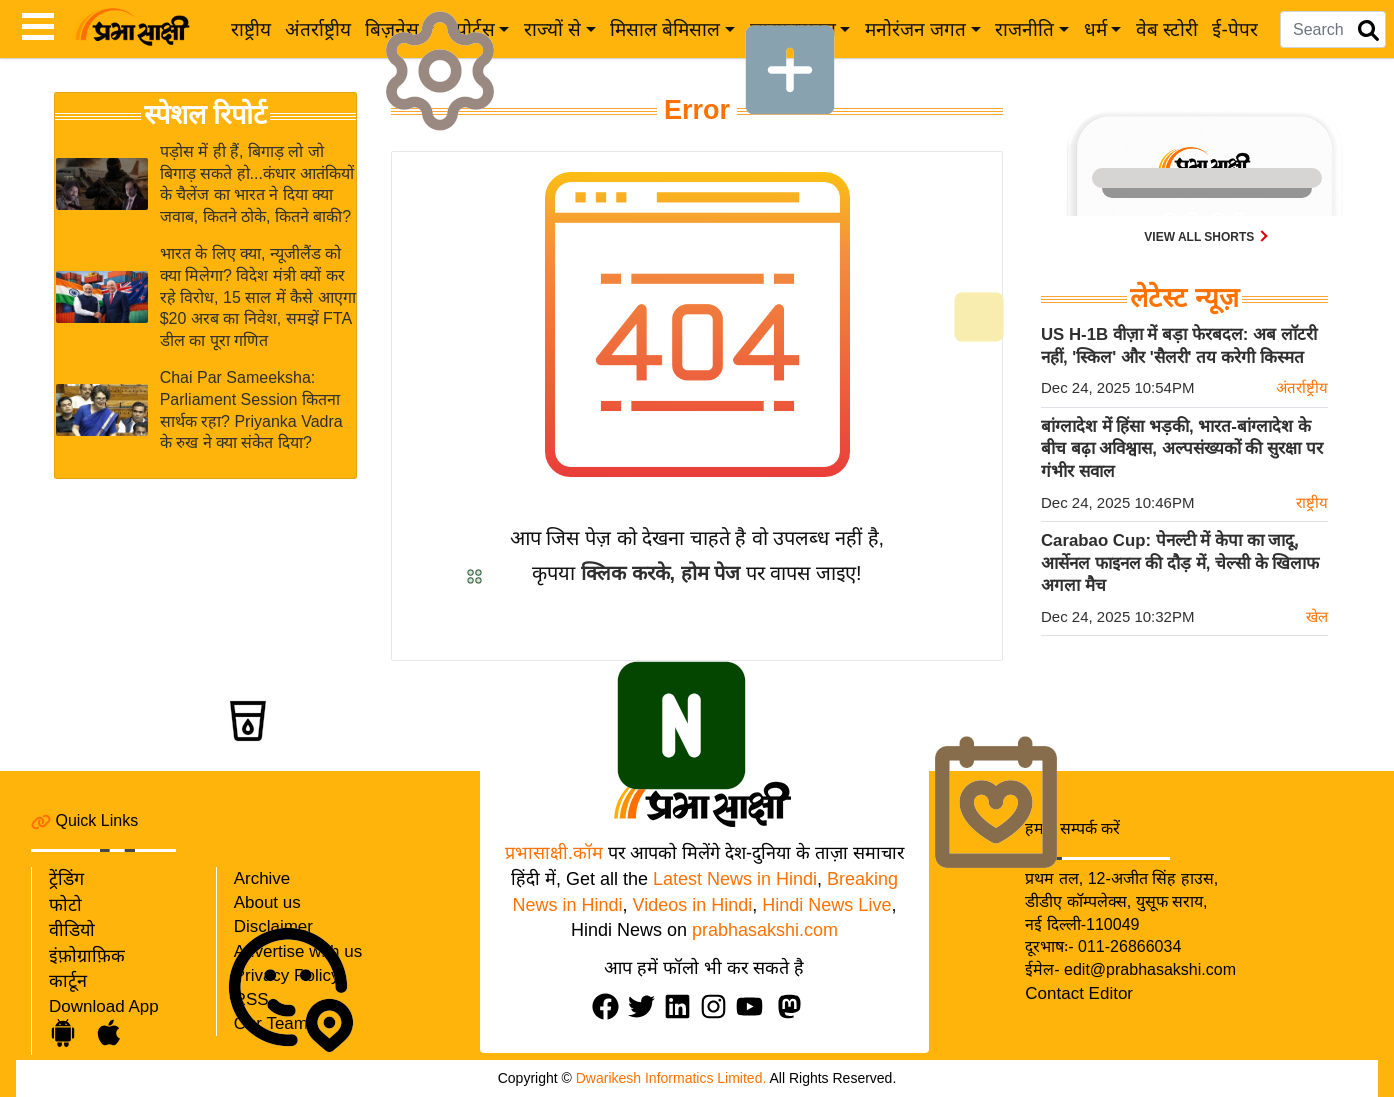  What do you see at coordinates (248, 721) in the screenshot?
I see `find nearby drink or beverage locations` at bounding box center [248, 721].